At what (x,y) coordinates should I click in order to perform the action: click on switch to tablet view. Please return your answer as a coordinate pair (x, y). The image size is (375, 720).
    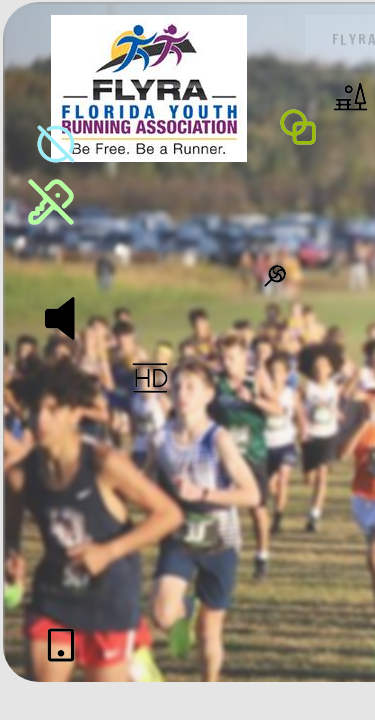
    Looking at the image, I should click on (61, 645).